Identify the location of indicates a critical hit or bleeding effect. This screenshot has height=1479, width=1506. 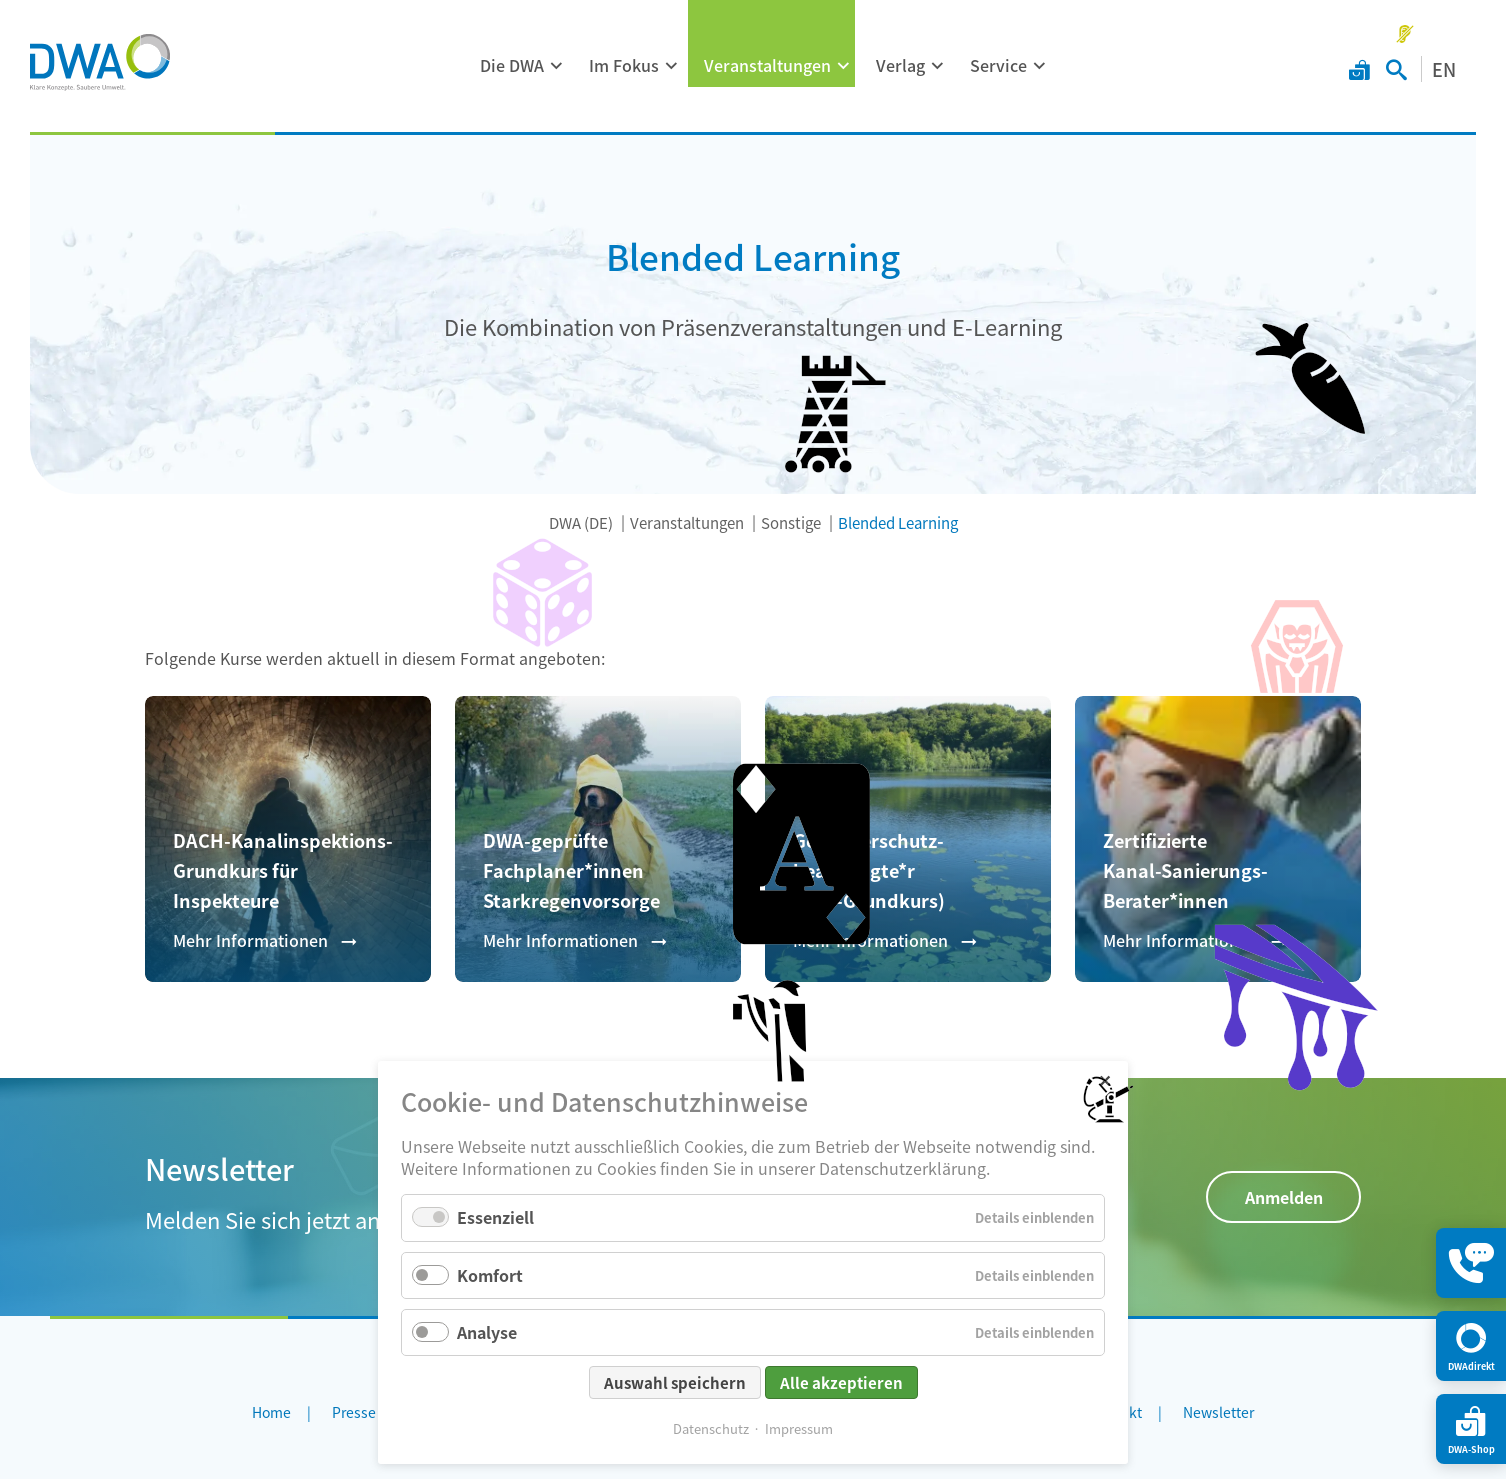
(1296, 1006).